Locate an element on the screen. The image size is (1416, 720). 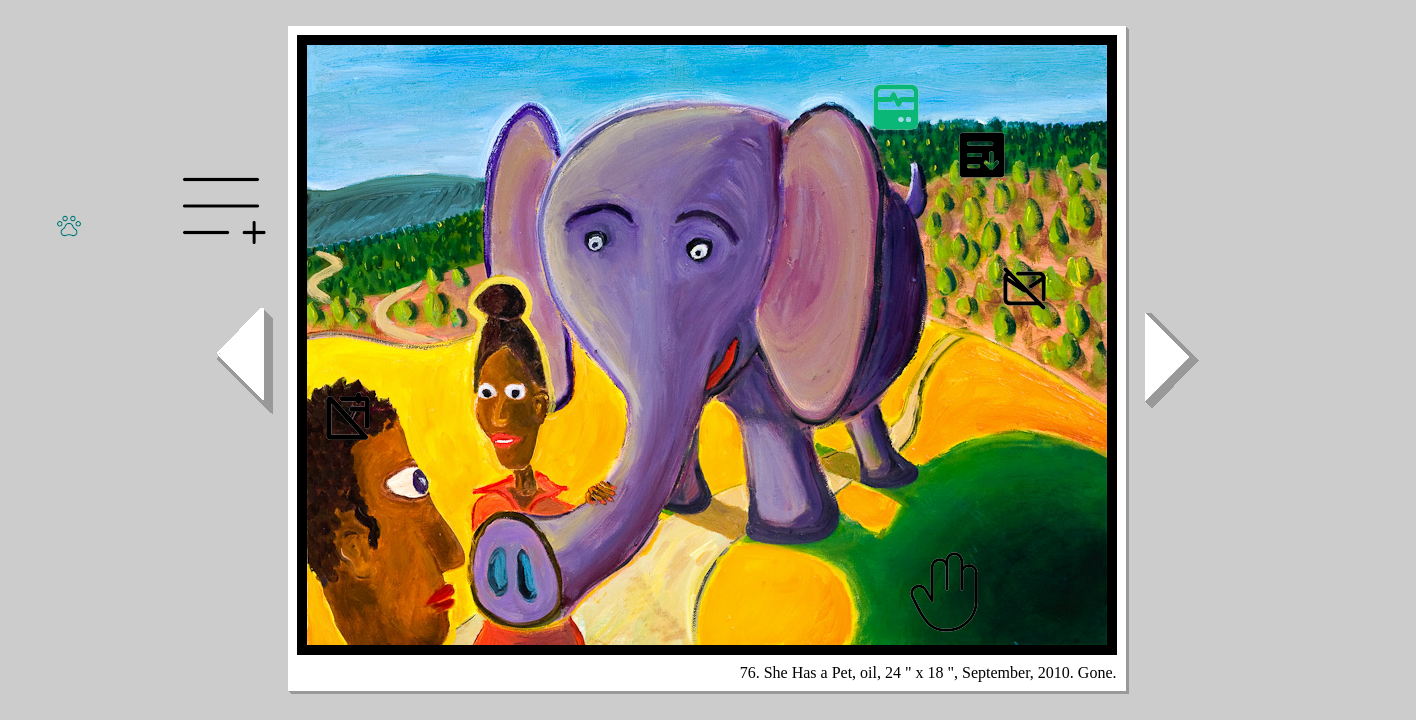
view heart rate or vital signs monitor is located at coordinates (896, 107).